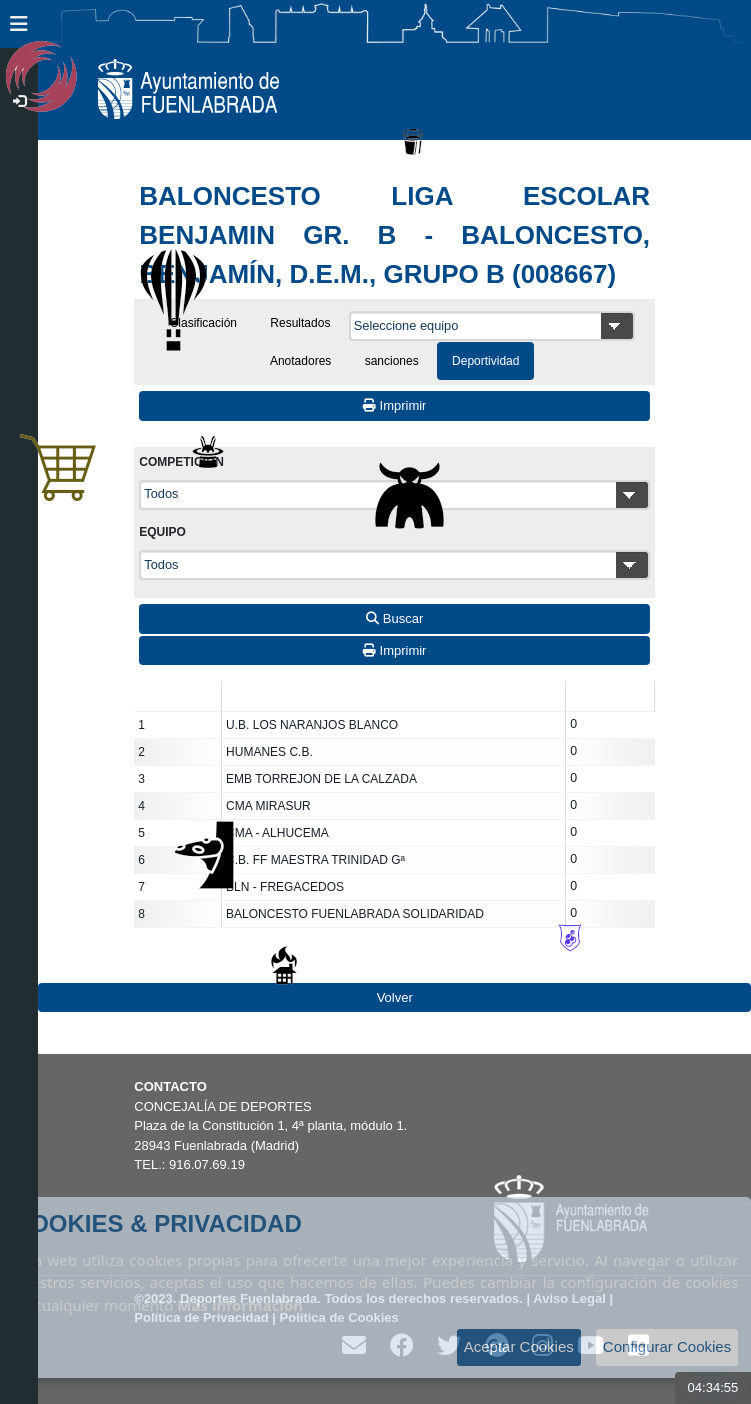 The width and height of the screenshot is (751, 1404). I want to click on indicates sound or audio resonance effect, so click(41, 76).